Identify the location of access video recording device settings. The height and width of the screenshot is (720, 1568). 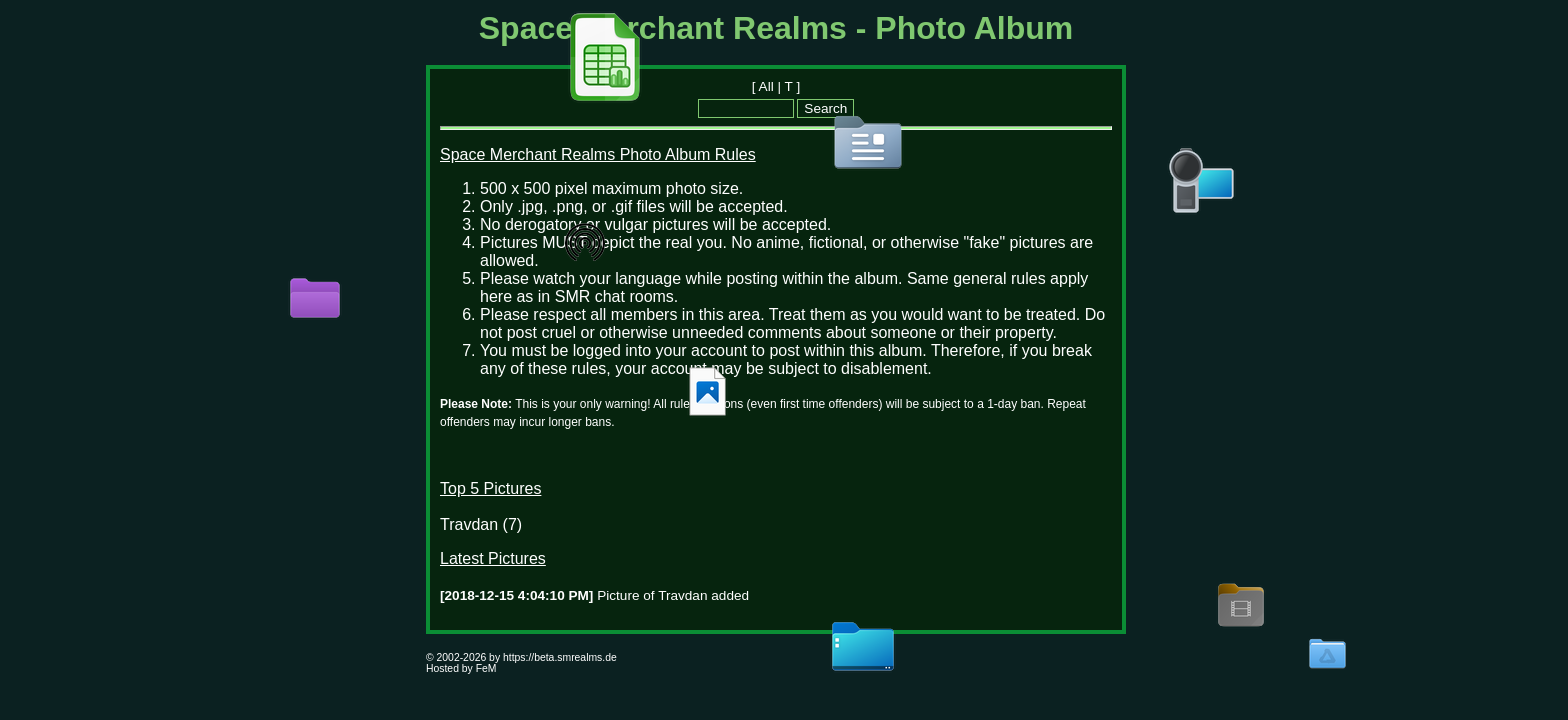
(1201, 180).